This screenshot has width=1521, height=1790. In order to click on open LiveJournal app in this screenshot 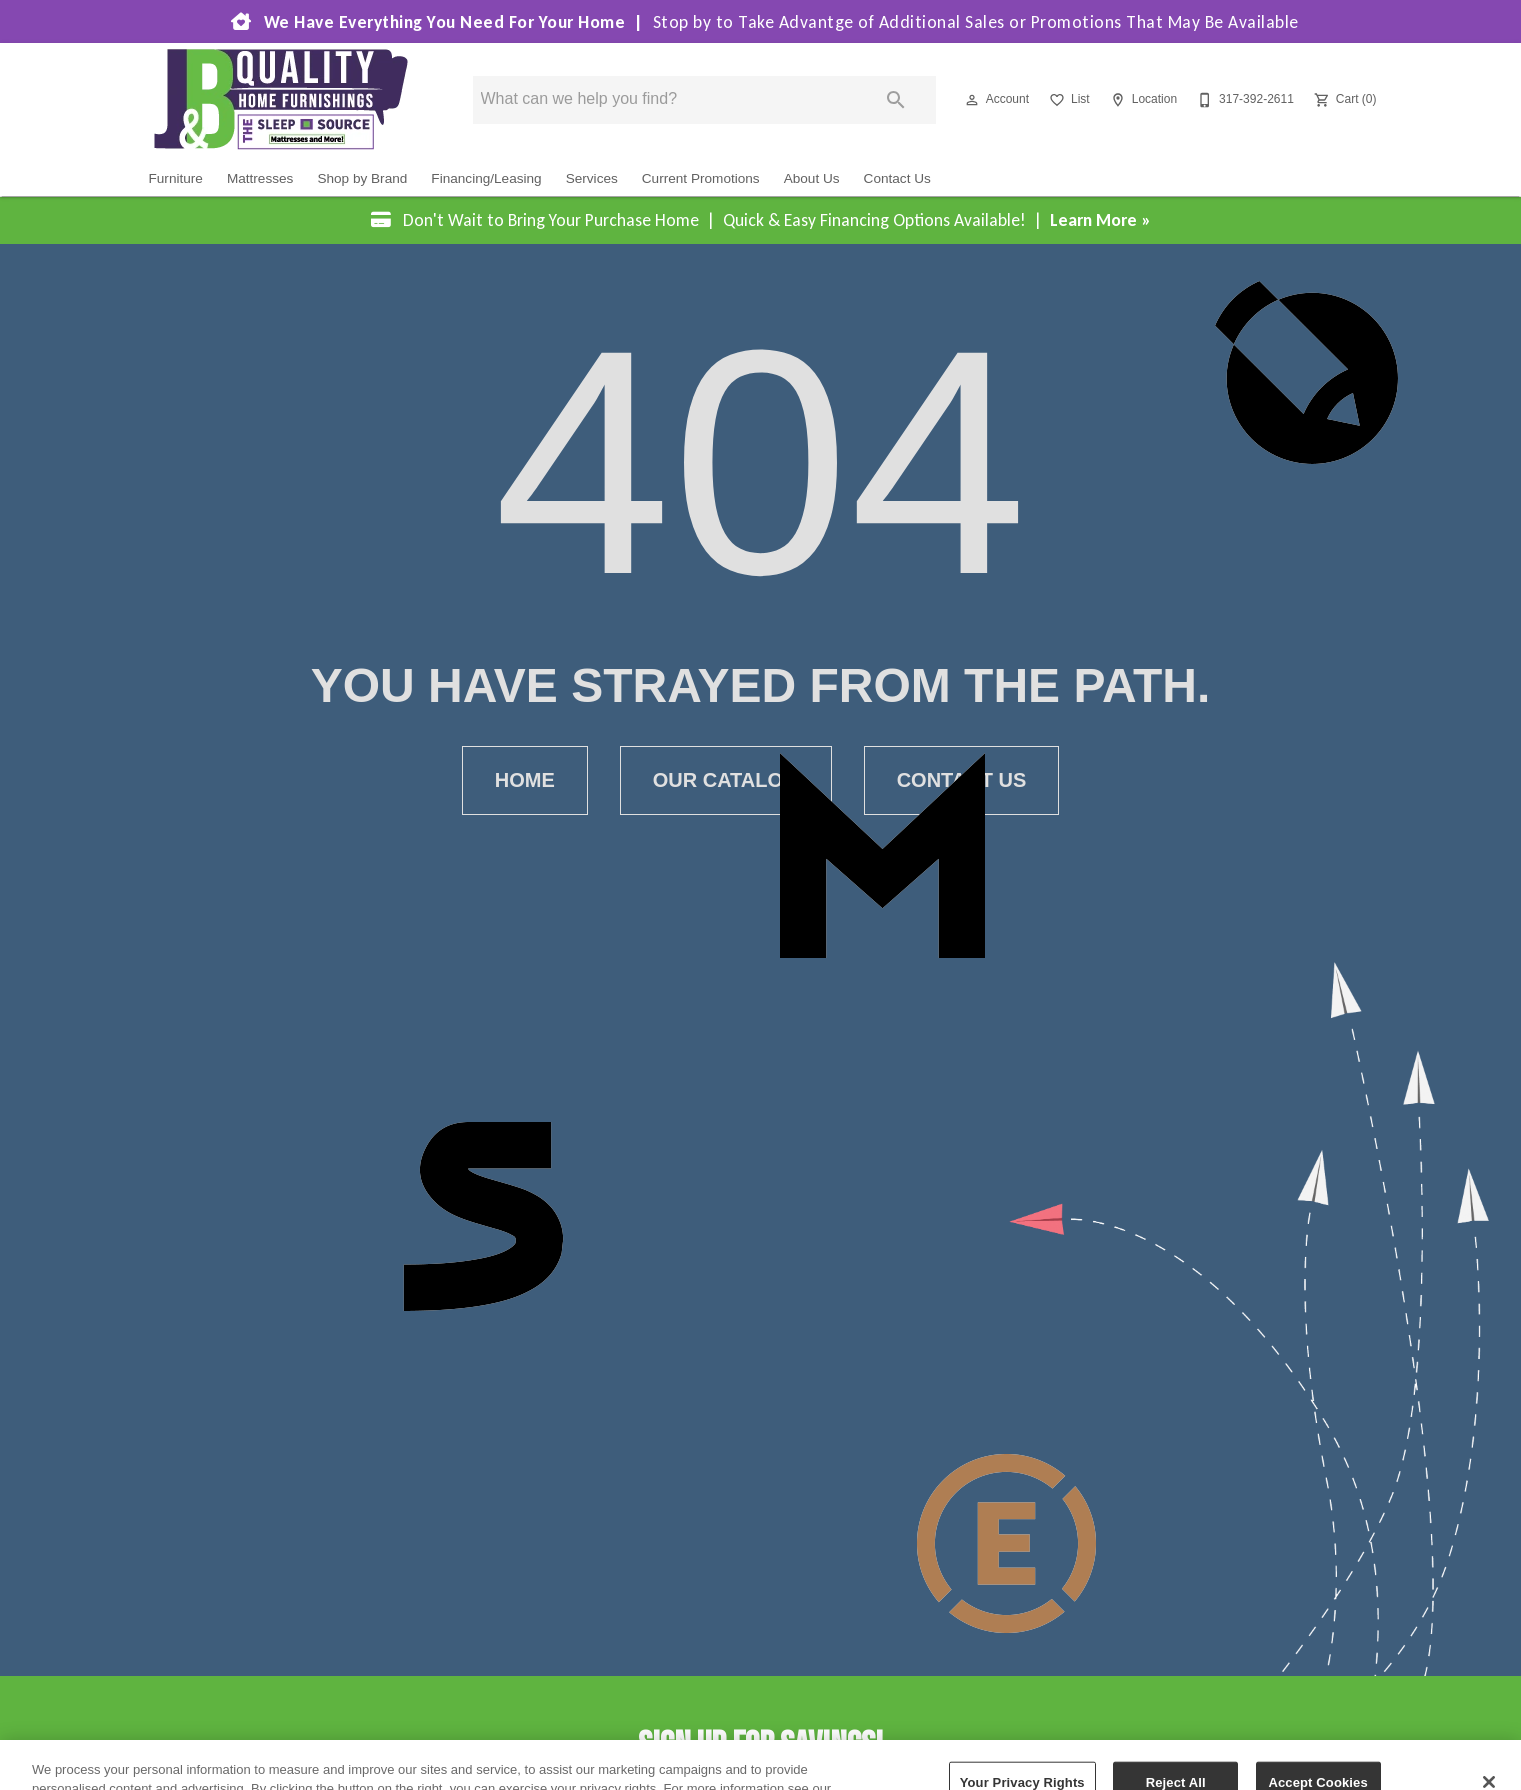, I will do `click(1306, 372)`.